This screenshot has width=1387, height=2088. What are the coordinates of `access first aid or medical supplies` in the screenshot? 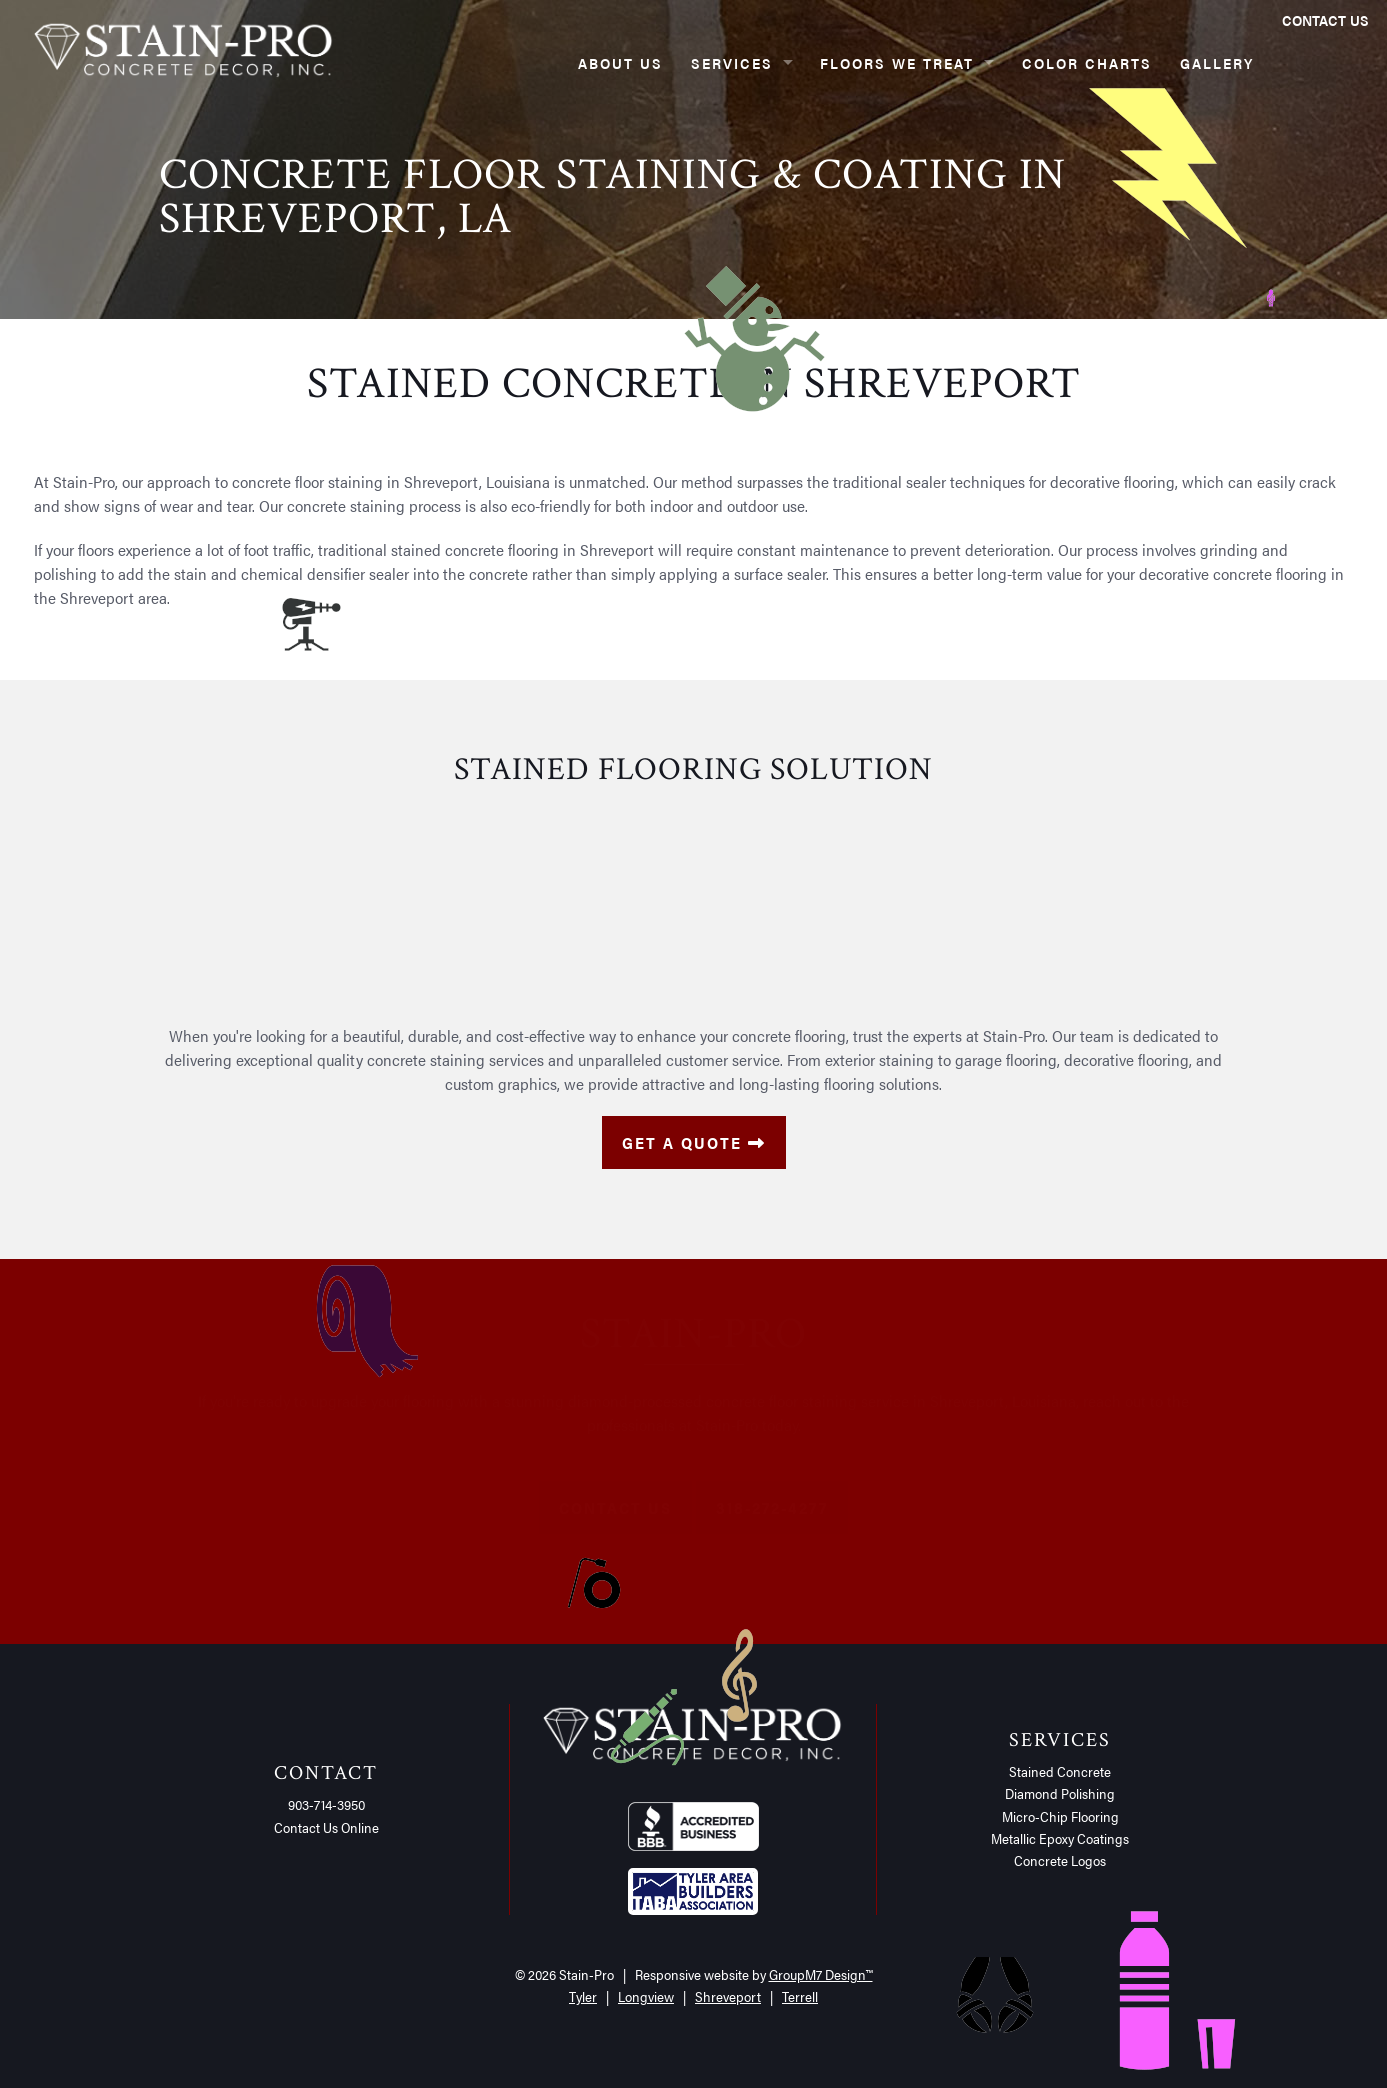 It's located at (364, 1321).